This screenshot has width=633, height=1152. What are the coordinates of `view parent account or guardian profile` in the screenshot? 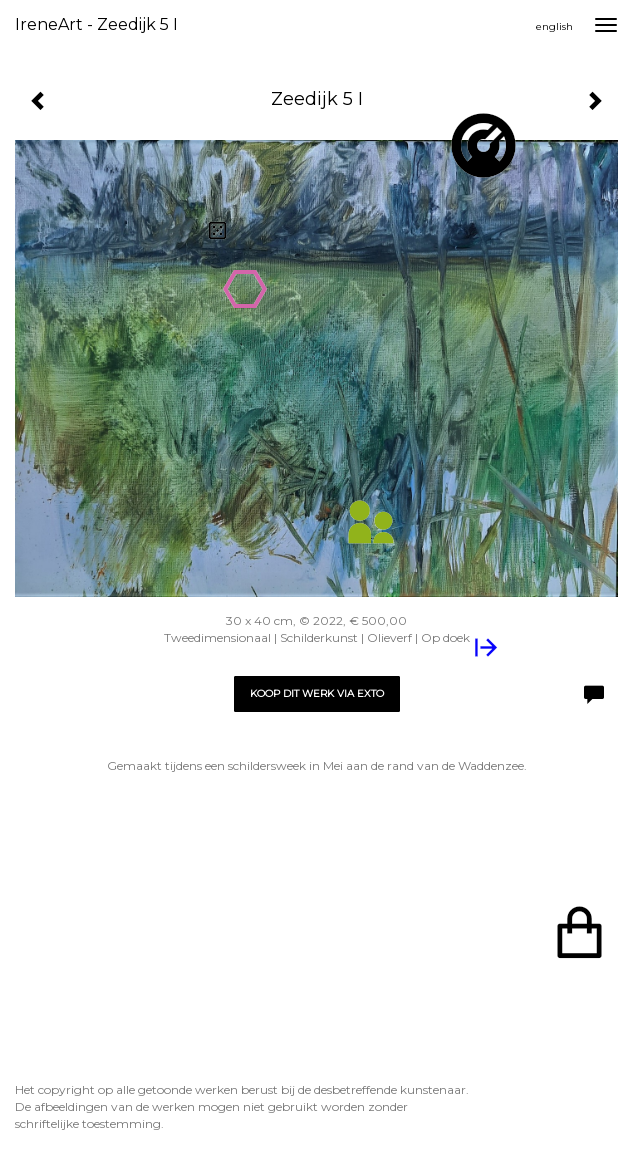 It's located at (371, 523).